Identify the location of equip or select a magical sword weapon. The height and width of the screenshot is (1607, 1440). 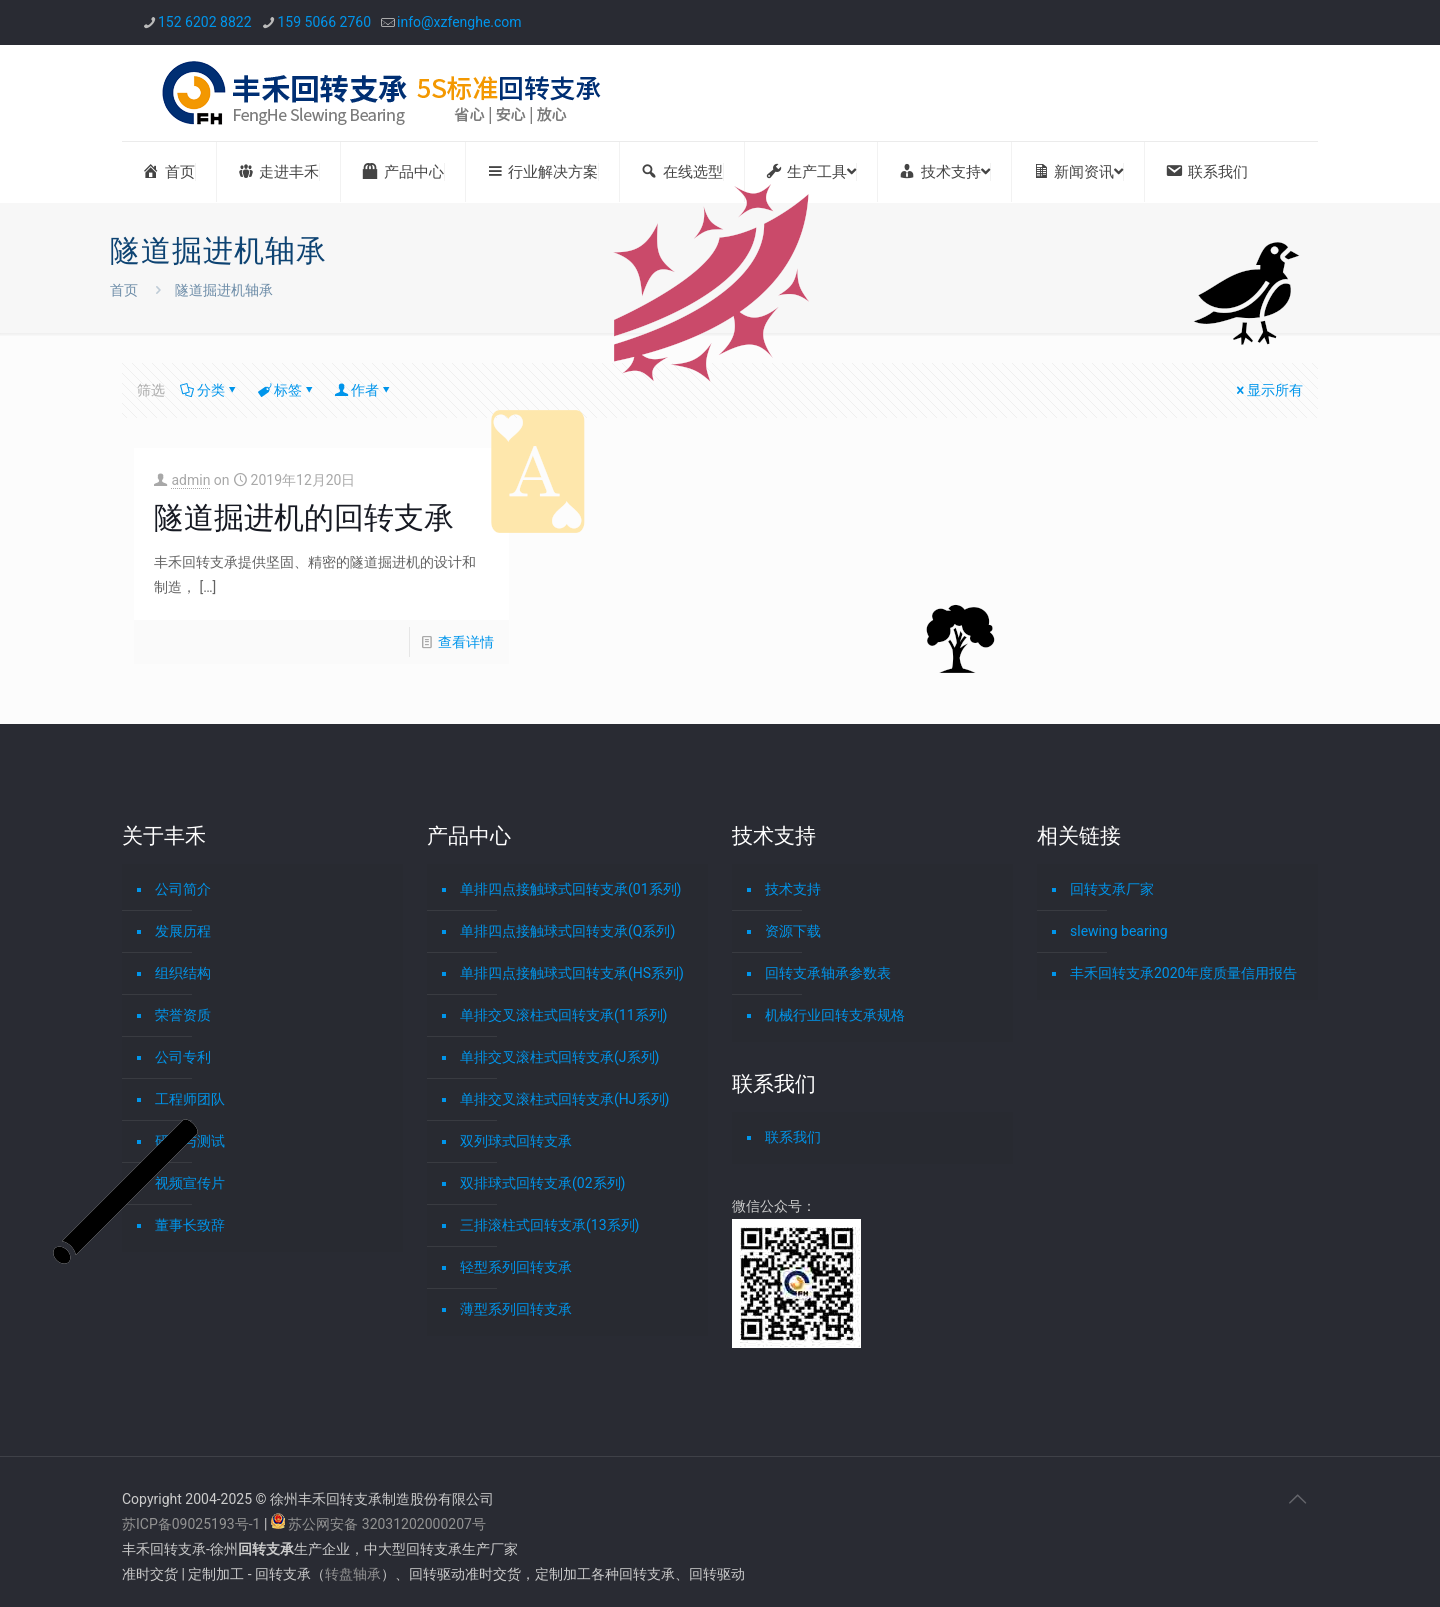
(710, 283).